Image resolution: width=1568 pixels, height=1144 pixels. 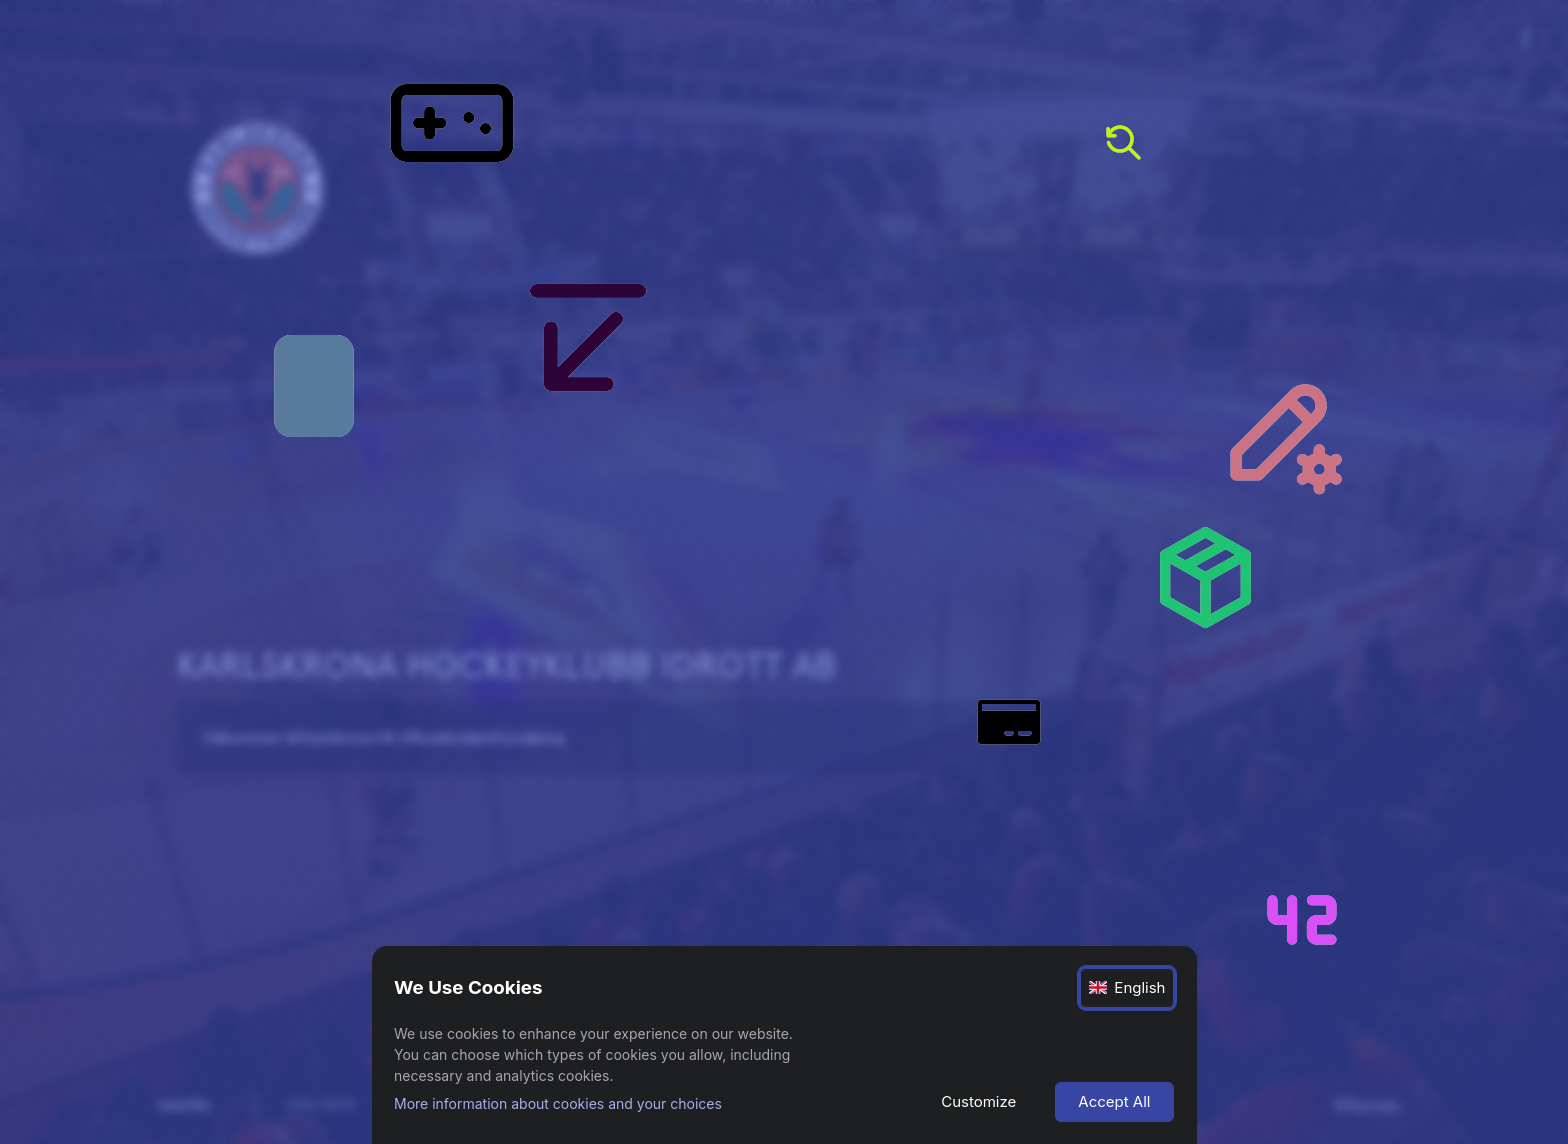 What do you see at coordinates (452, 123) in the screenshot?
I see `access gaming or game center features` at bounding box center [452, 123].